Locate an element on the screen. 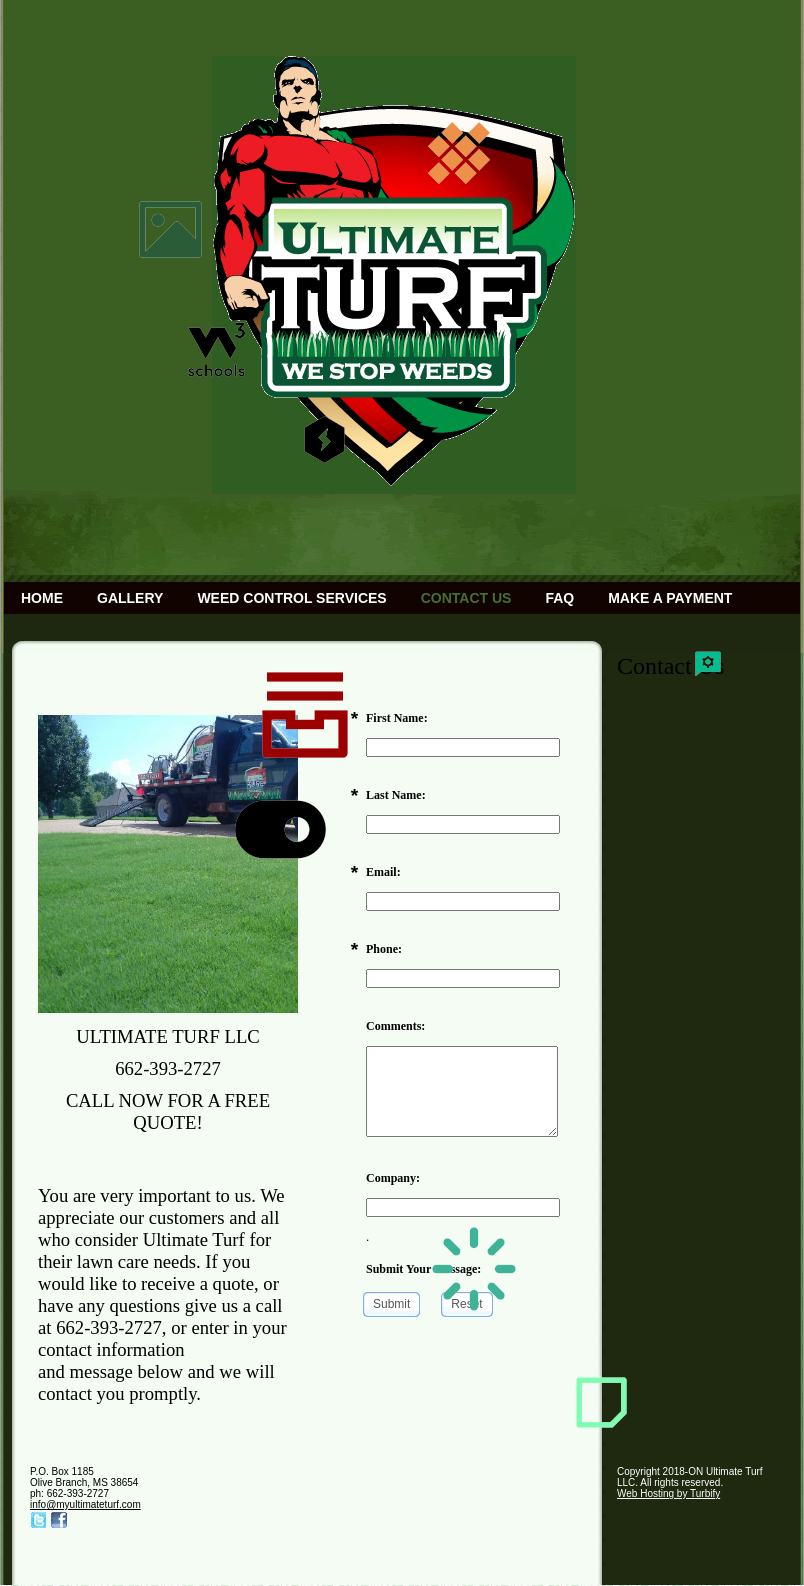  lightning network logo is located at coordinates (324, 439).